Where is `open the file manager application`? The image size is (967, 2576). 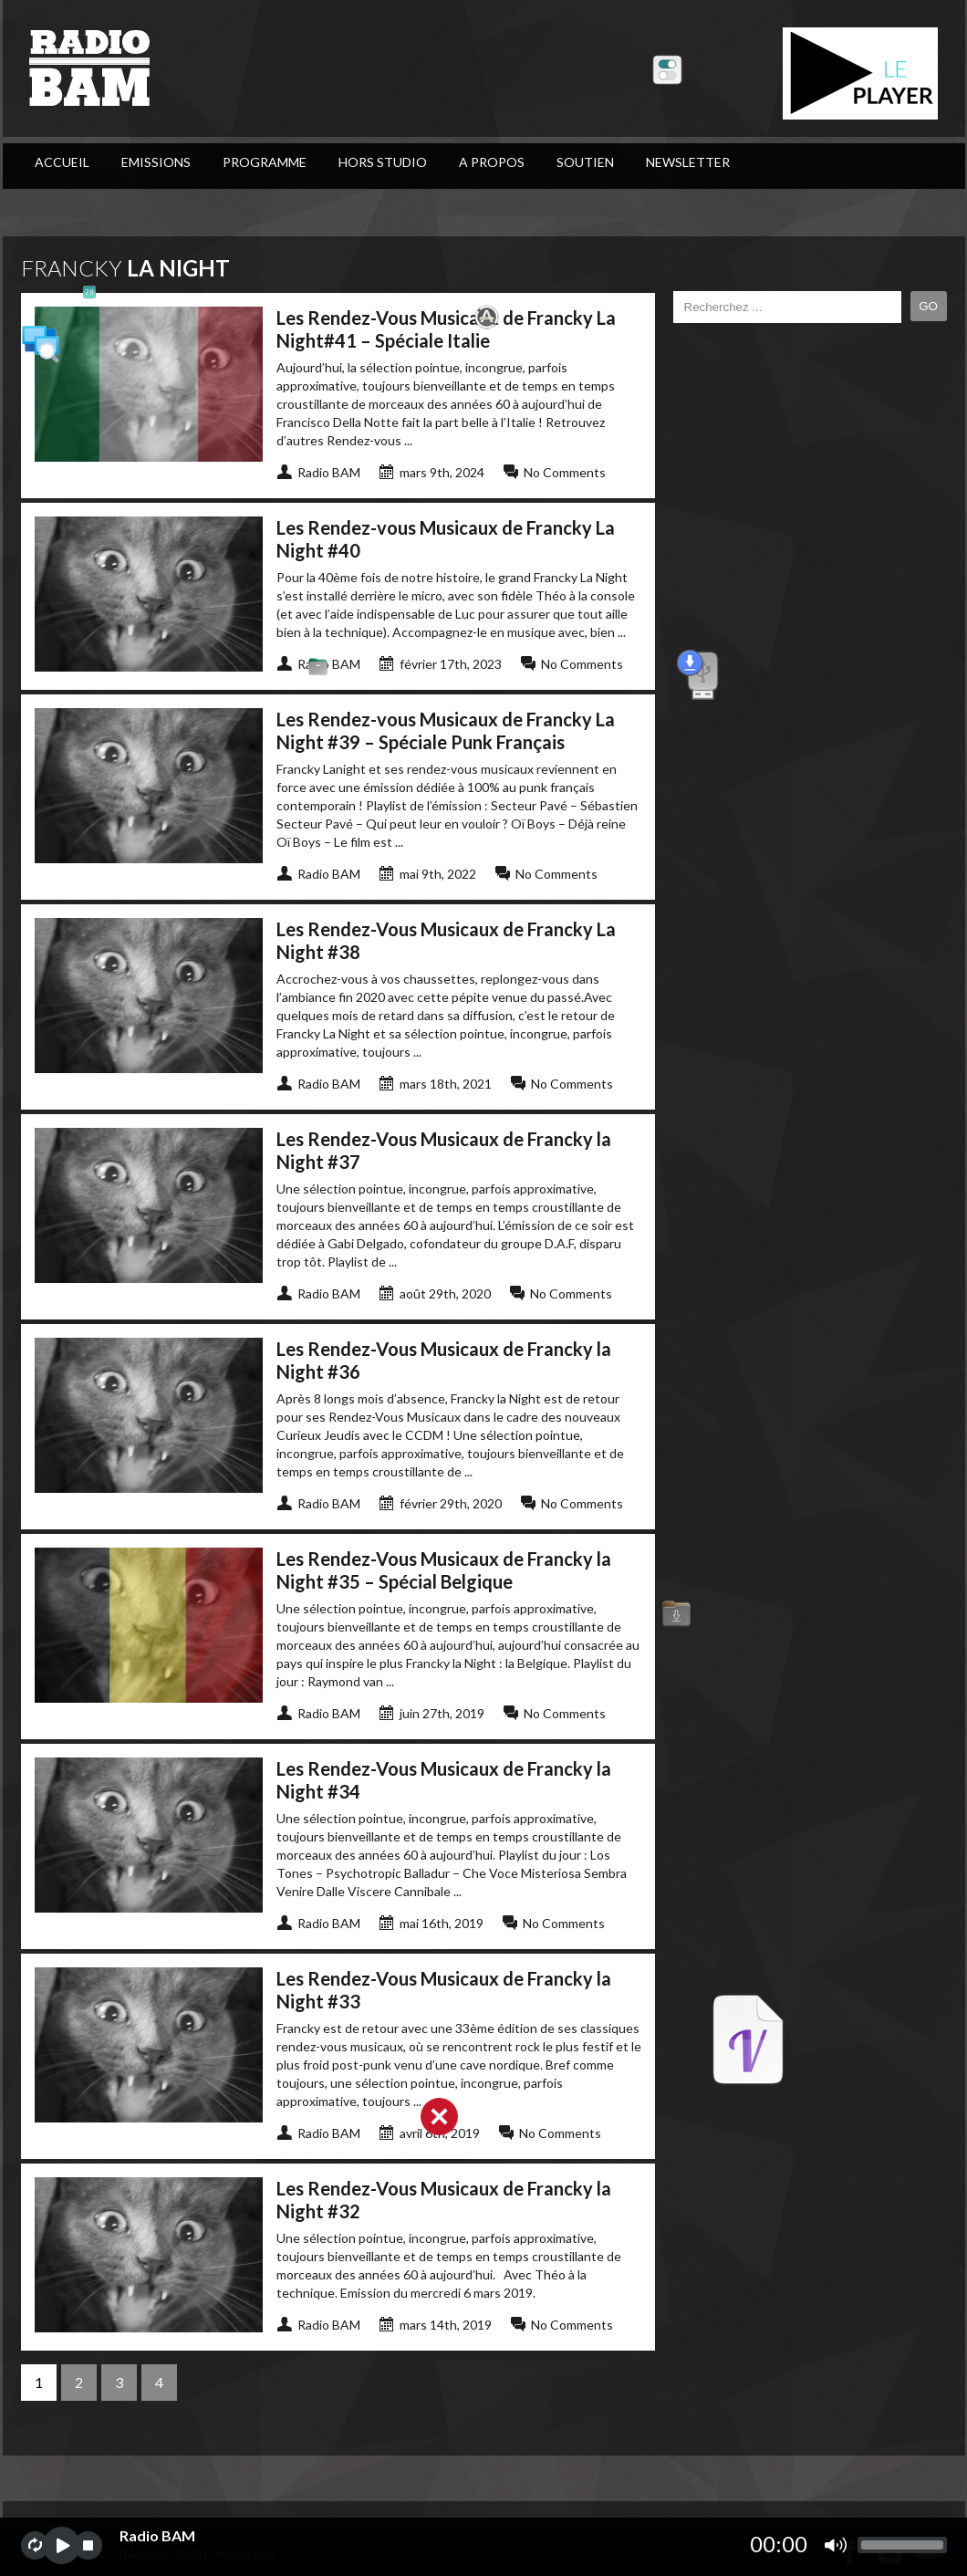 open the file manager application is located at coordinates (317, 666).